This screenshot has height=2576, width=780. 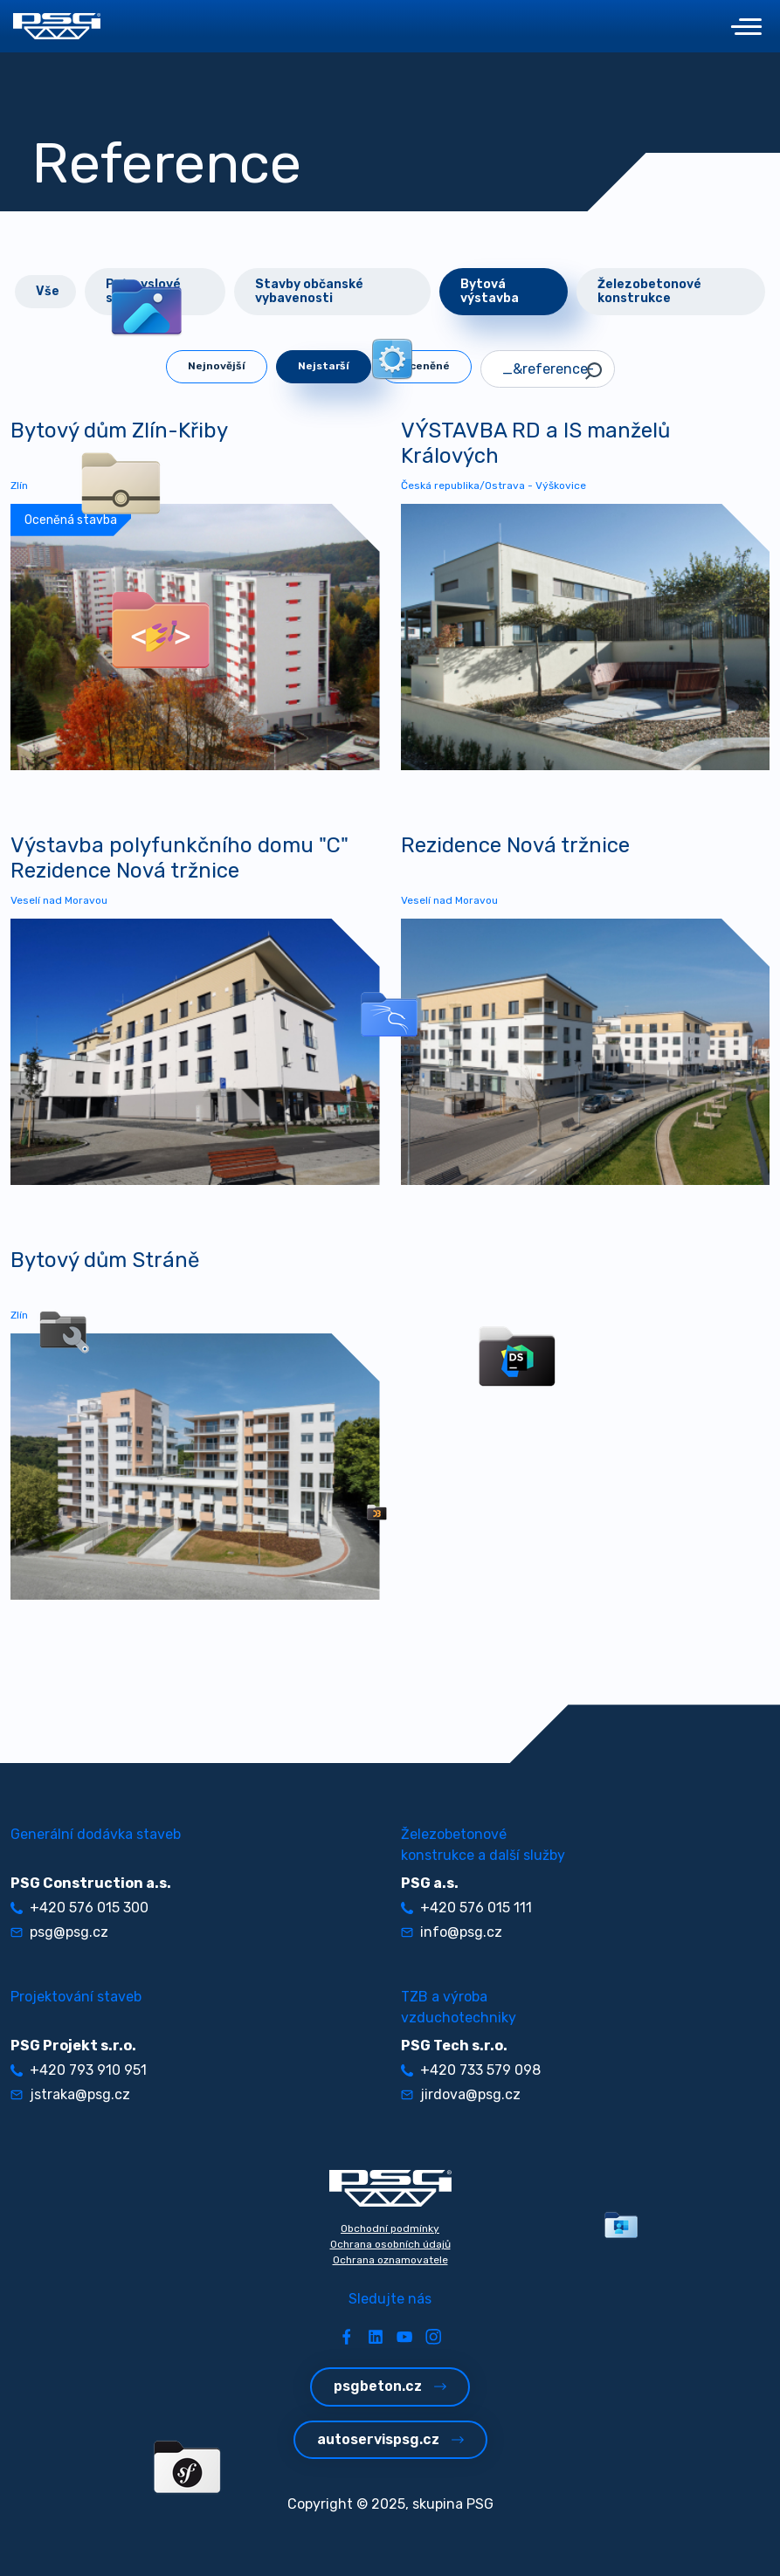 I want to click on open symfony project folder, so click(x=187, y=2469).